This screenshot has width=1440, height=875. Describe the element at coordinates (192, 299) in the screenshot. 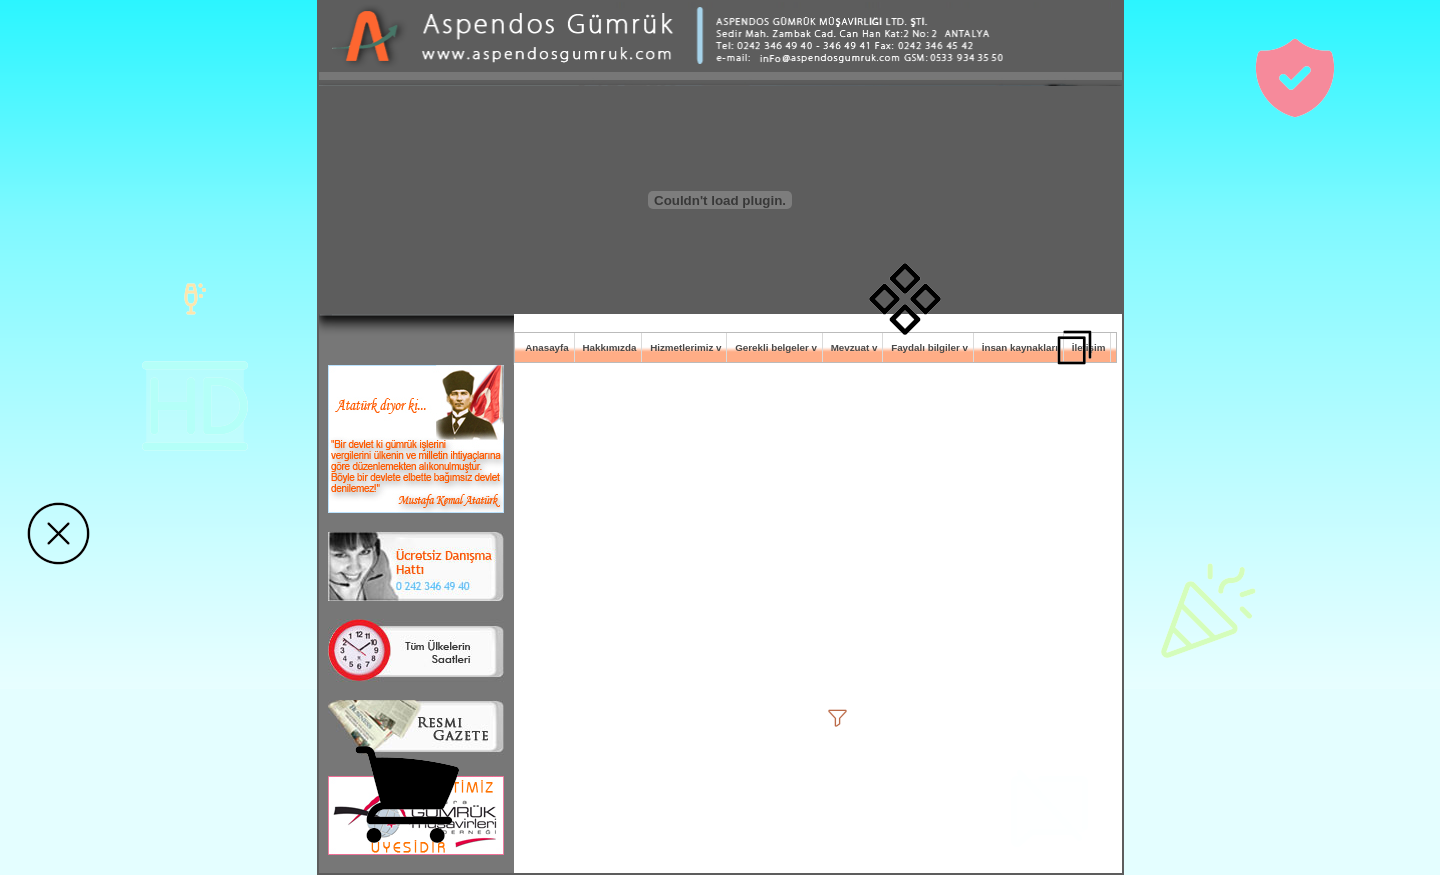

I see `celebrate an achievement or milestone` at that location.